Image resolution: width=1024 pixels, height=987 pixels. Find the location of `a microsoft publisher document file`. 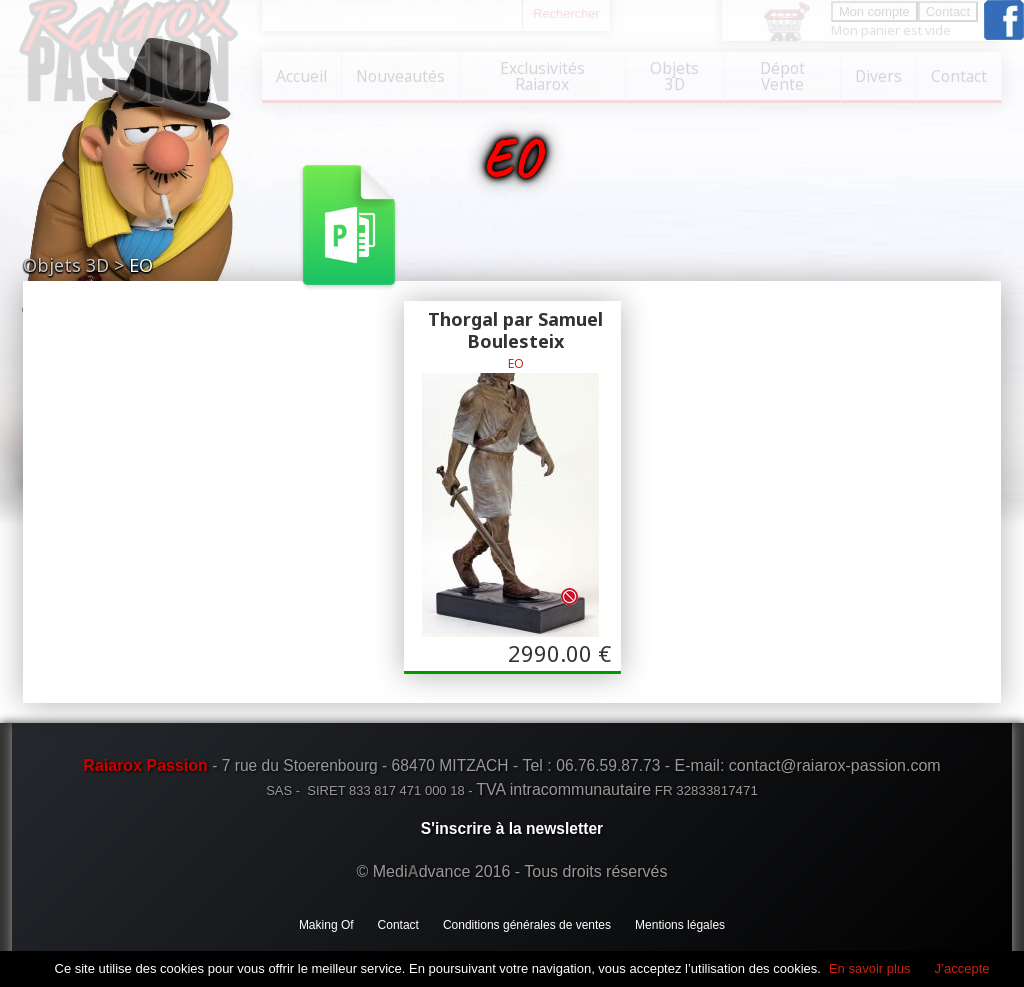

a microsoft publisher document file is located at coordinates (349, 225).